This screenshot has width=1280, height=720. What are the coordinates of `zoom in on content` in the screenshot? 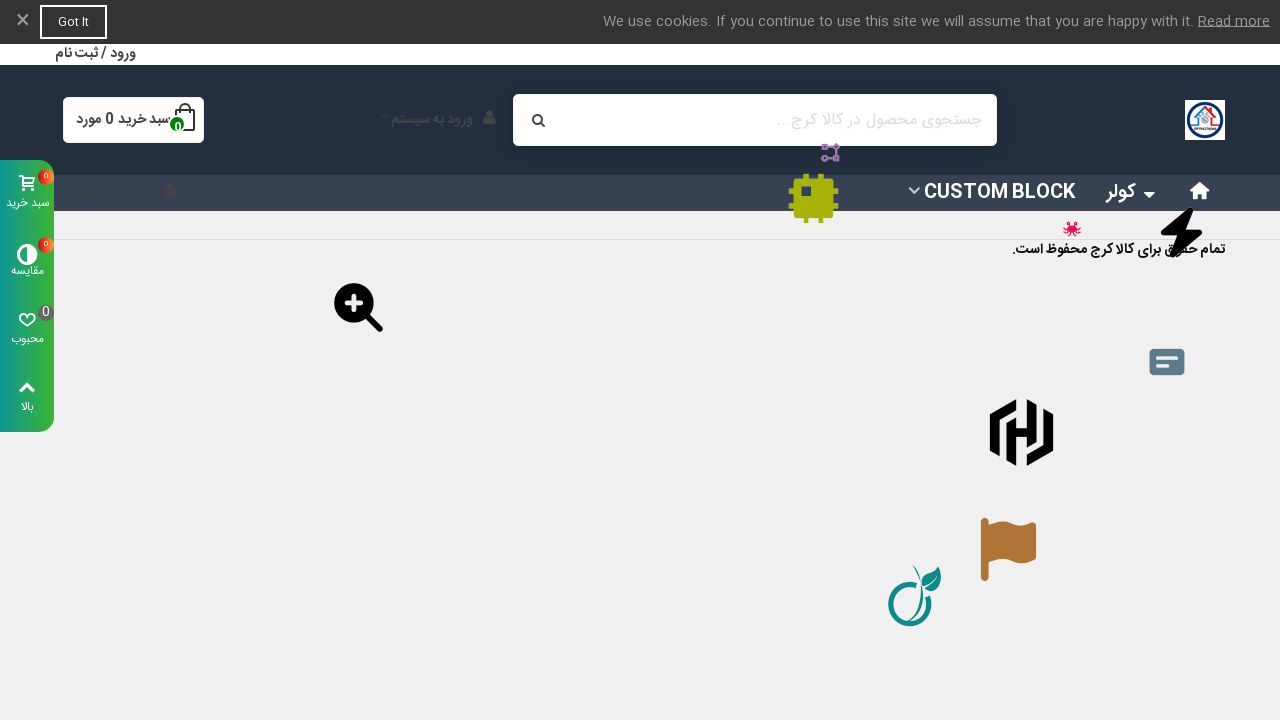 It's located at (358, 307).